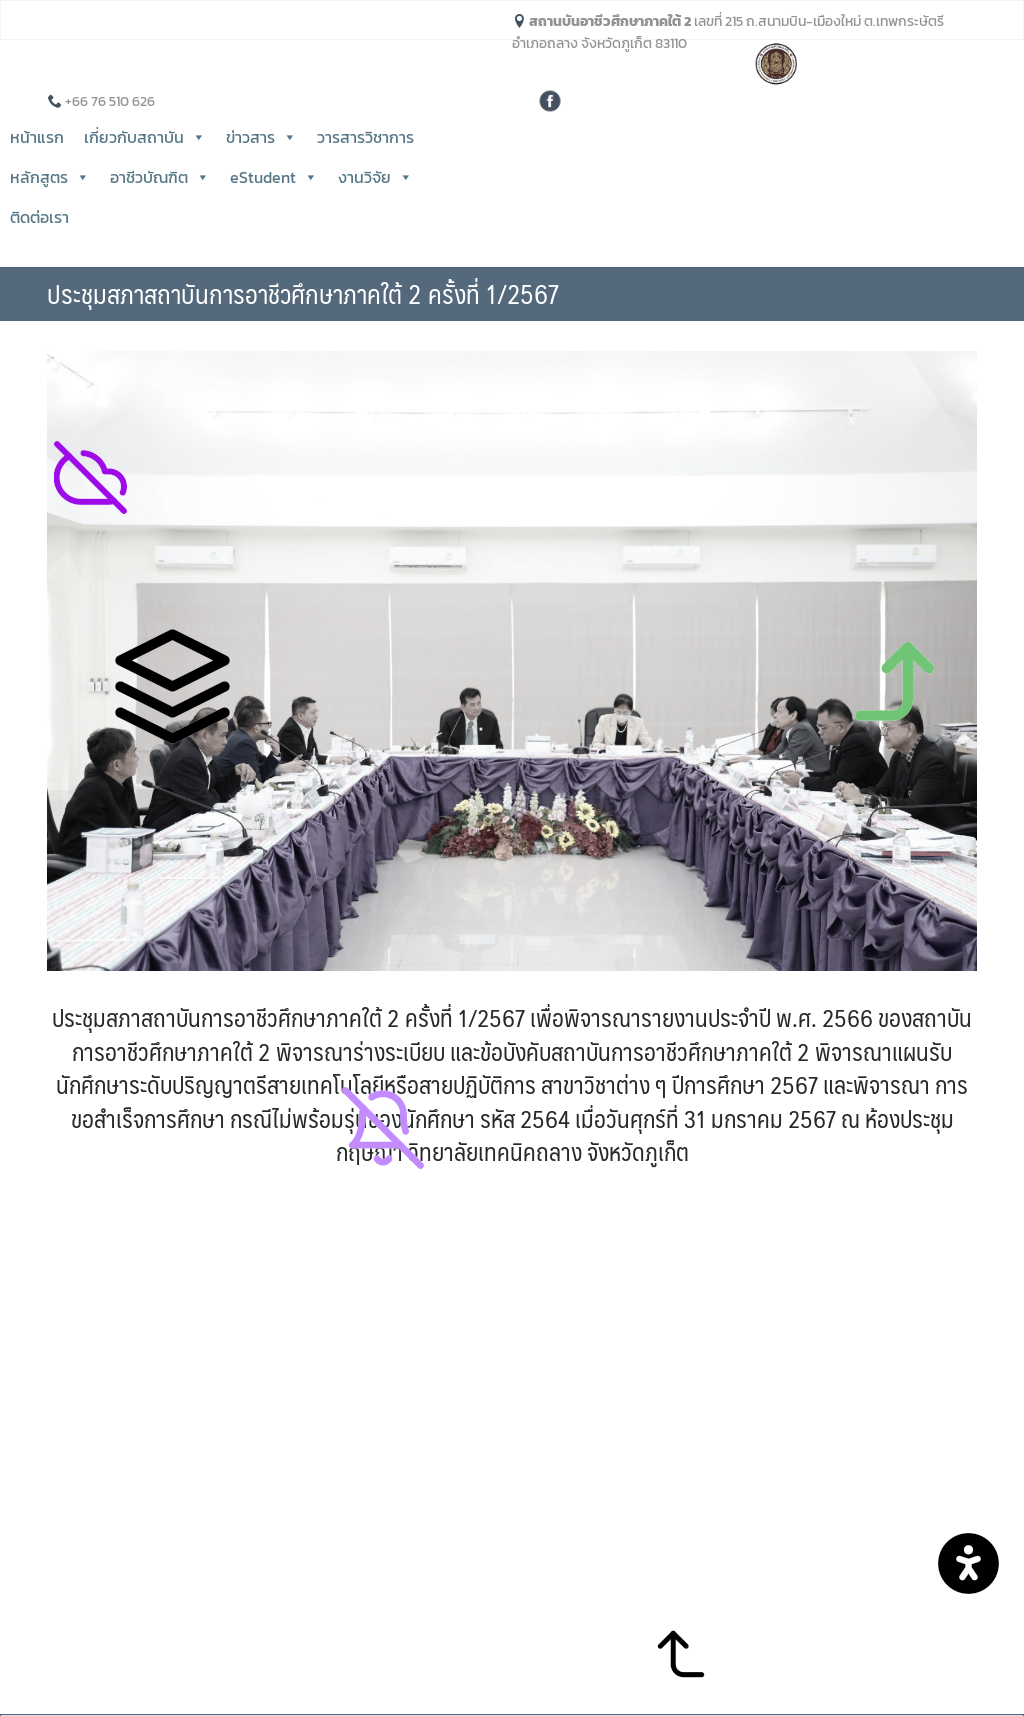 The image size is (1024, 1716). Describe the element at coordinates (383, 1128) in the screenshot. I see `mute notifications` at that location.